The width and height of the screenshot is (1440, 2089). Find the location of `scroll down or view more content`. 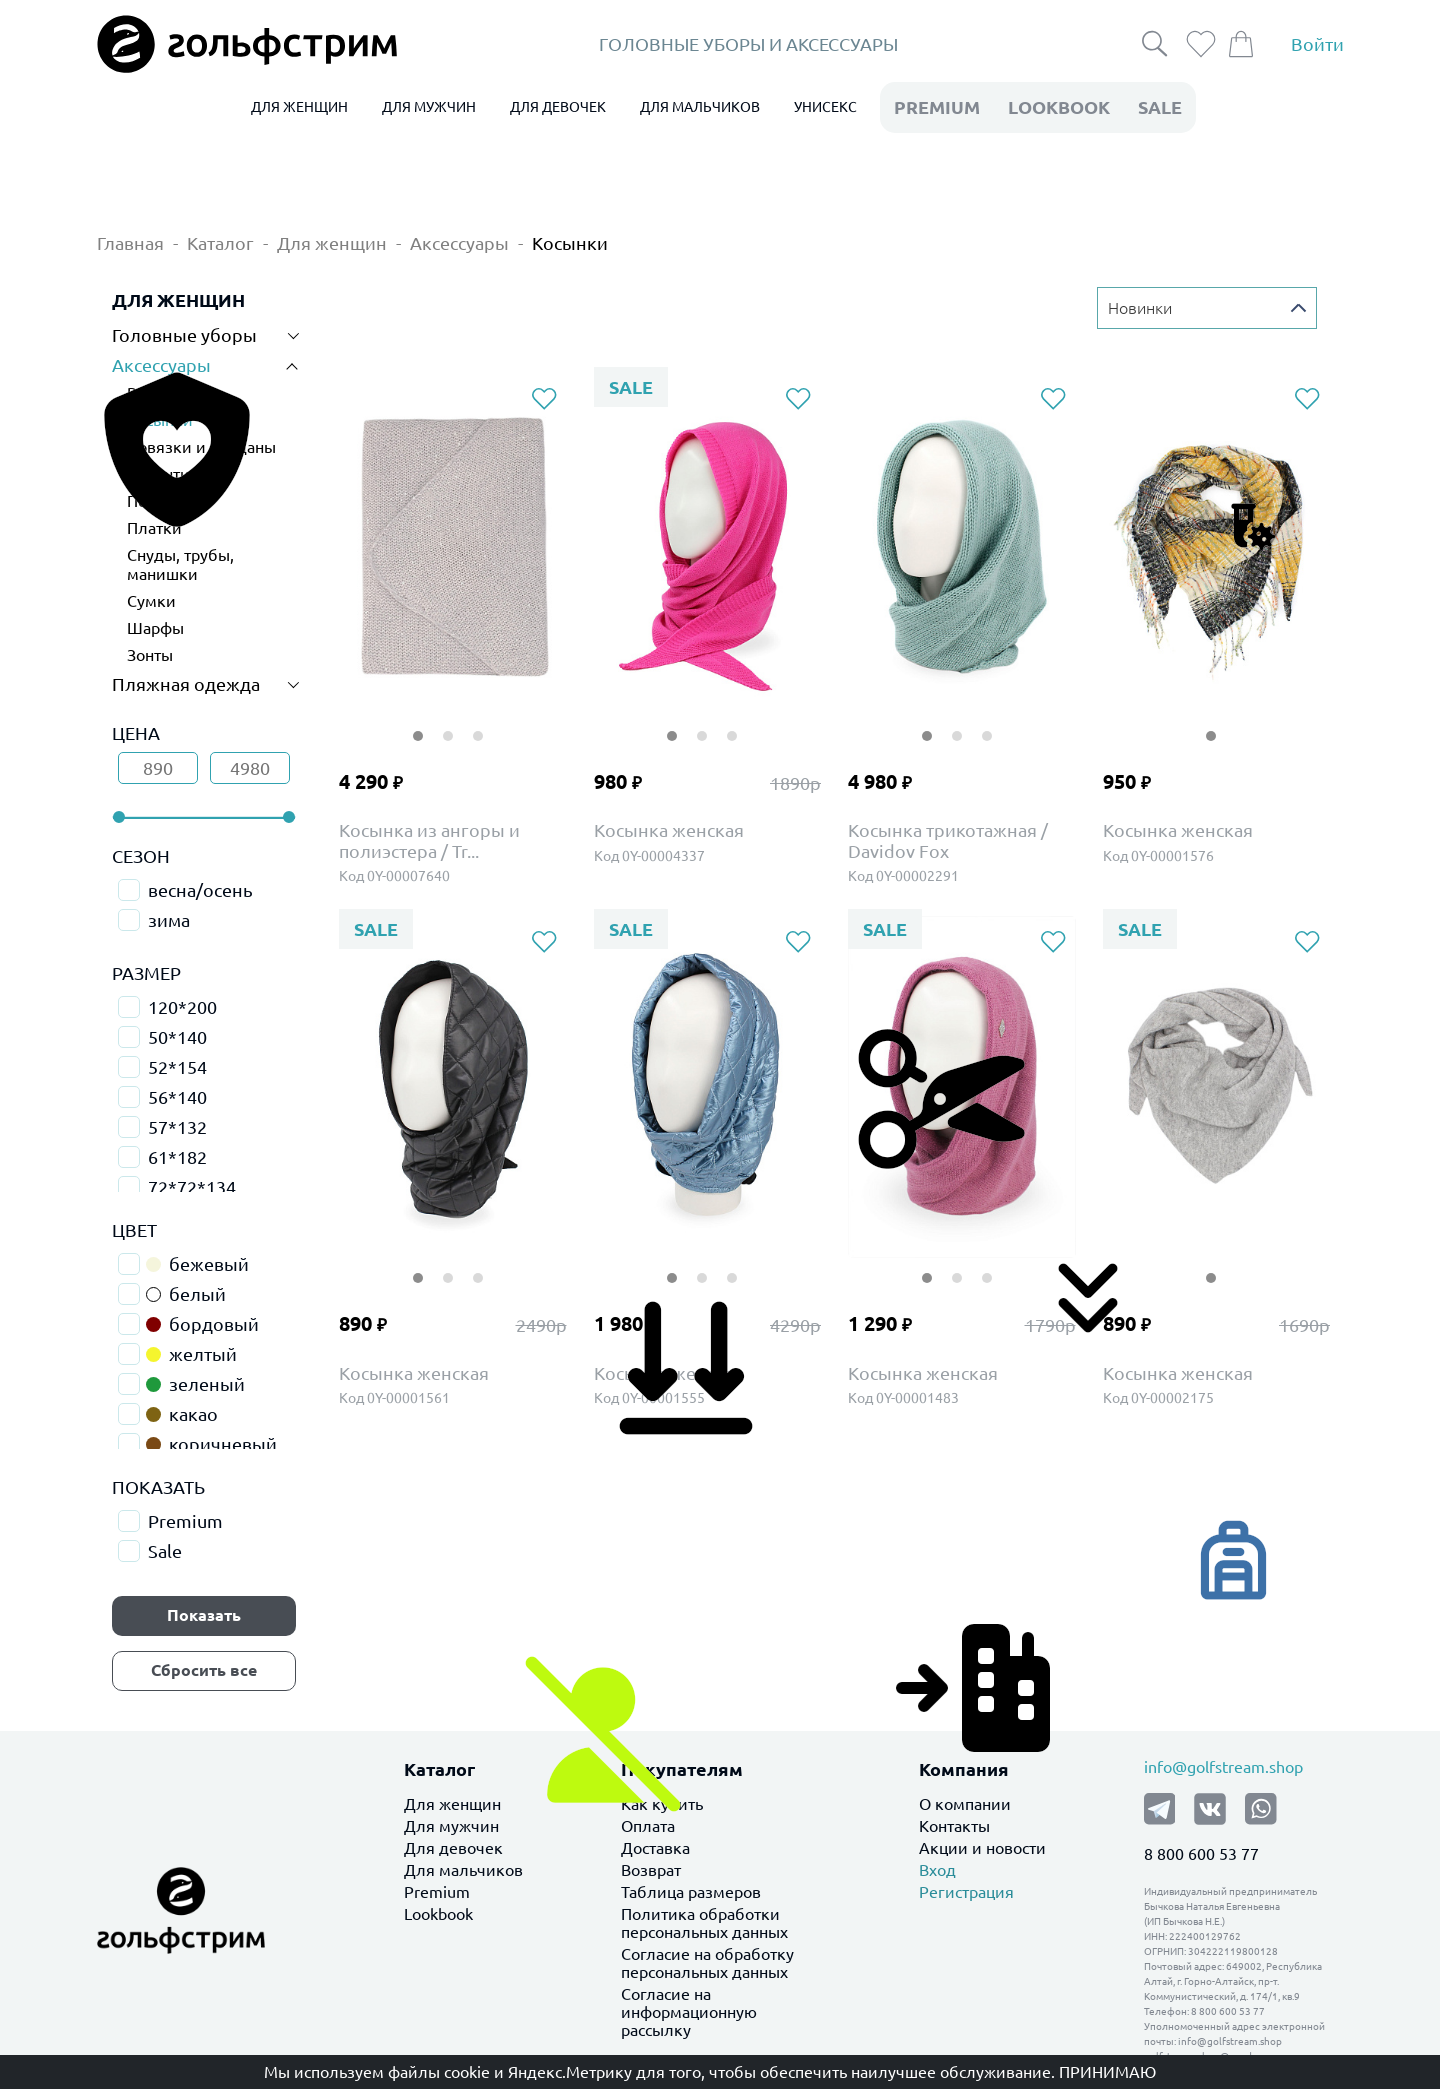

scroll down or view more content is located at coordinates (1088, 1298).